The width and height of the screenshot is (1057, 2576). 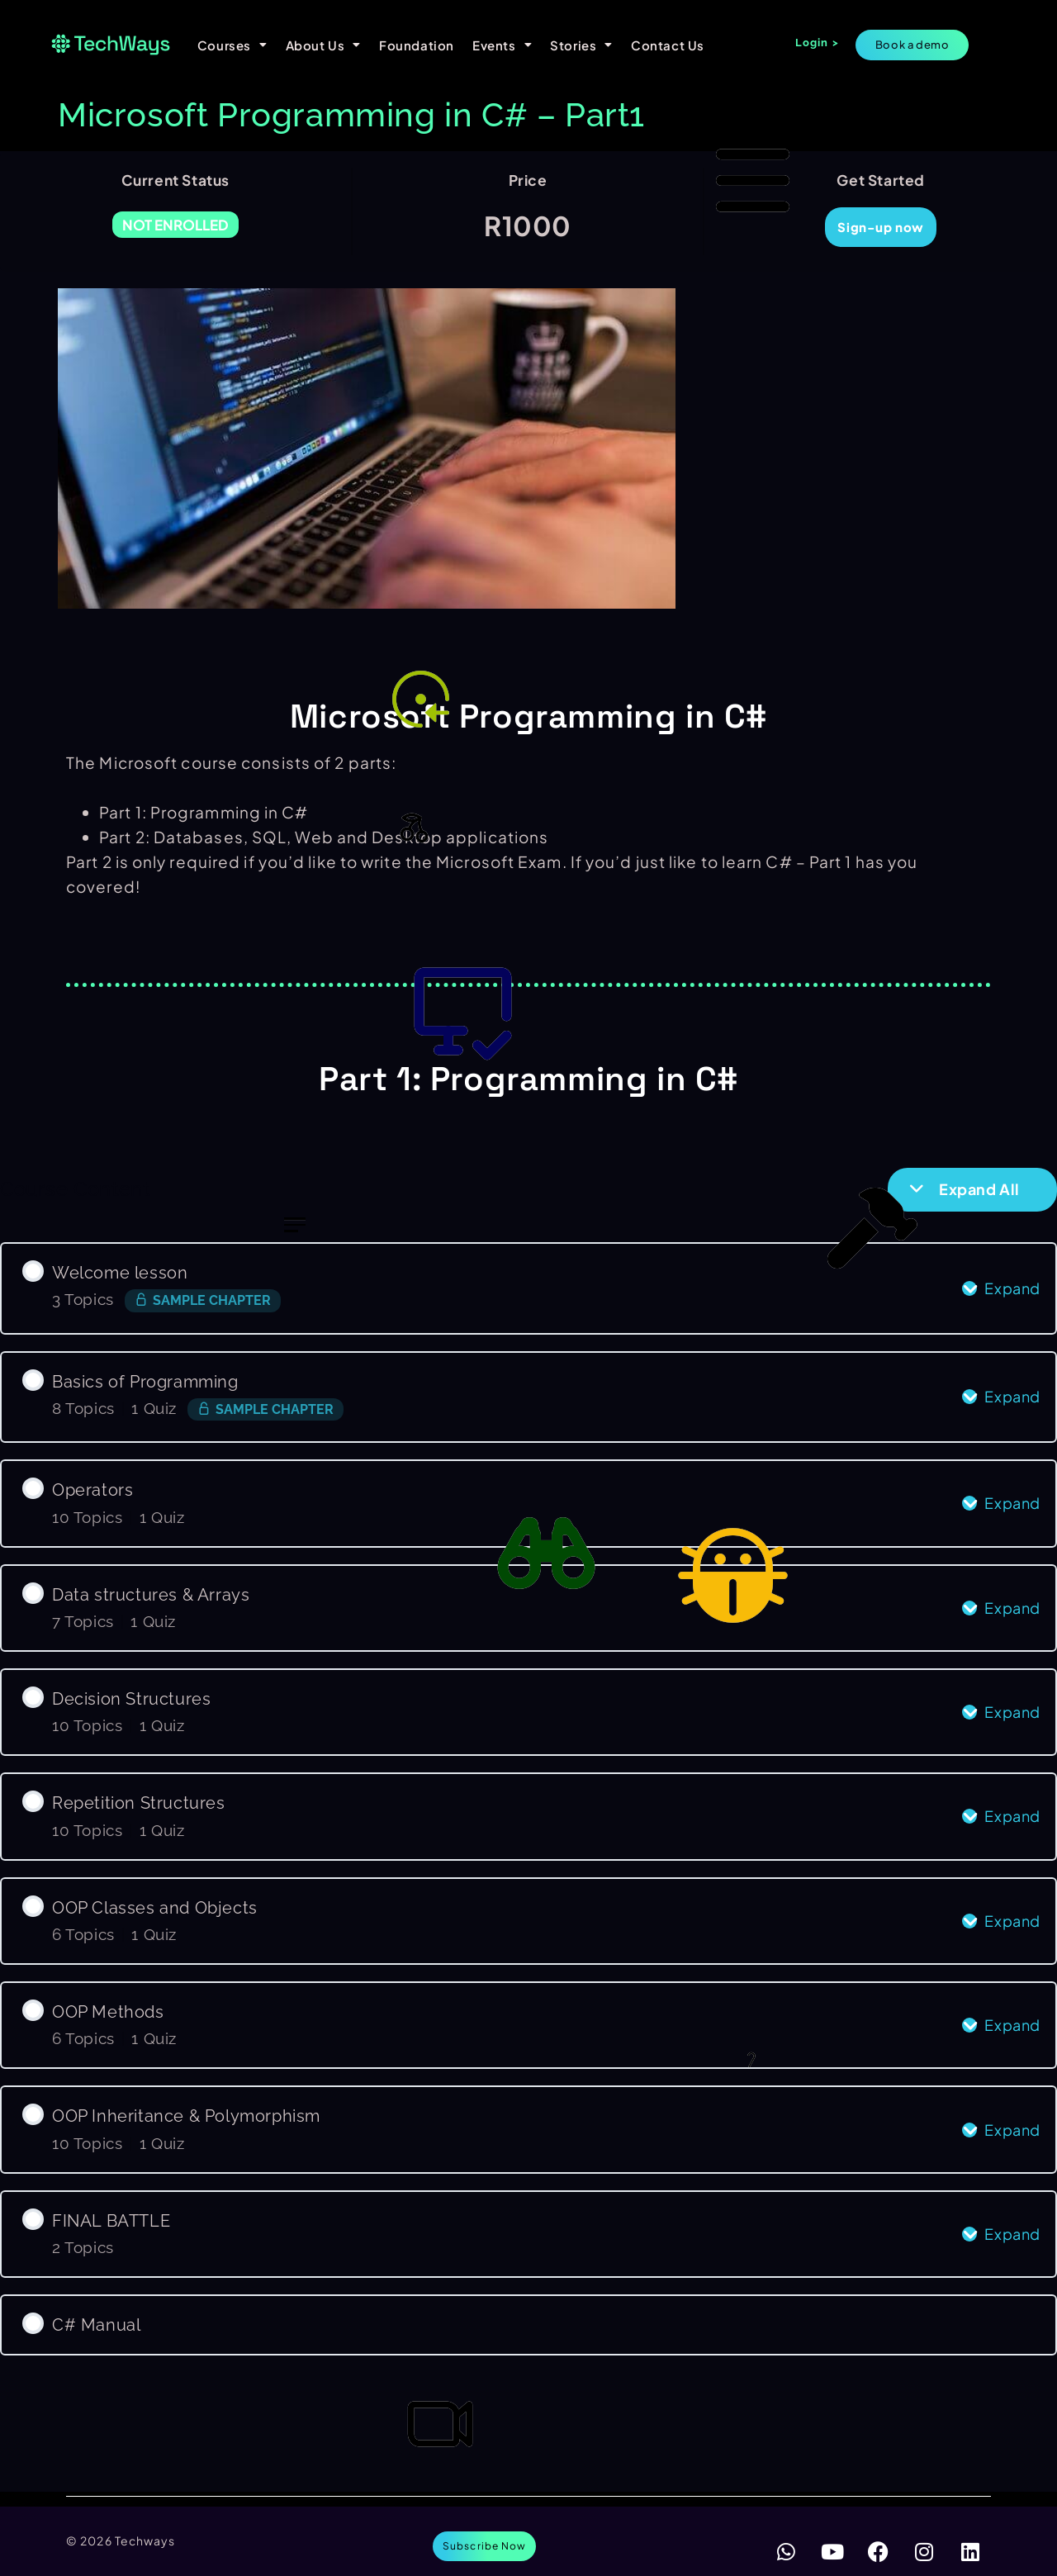 I want to click on search or explore content, so click(x=546, y=1545).